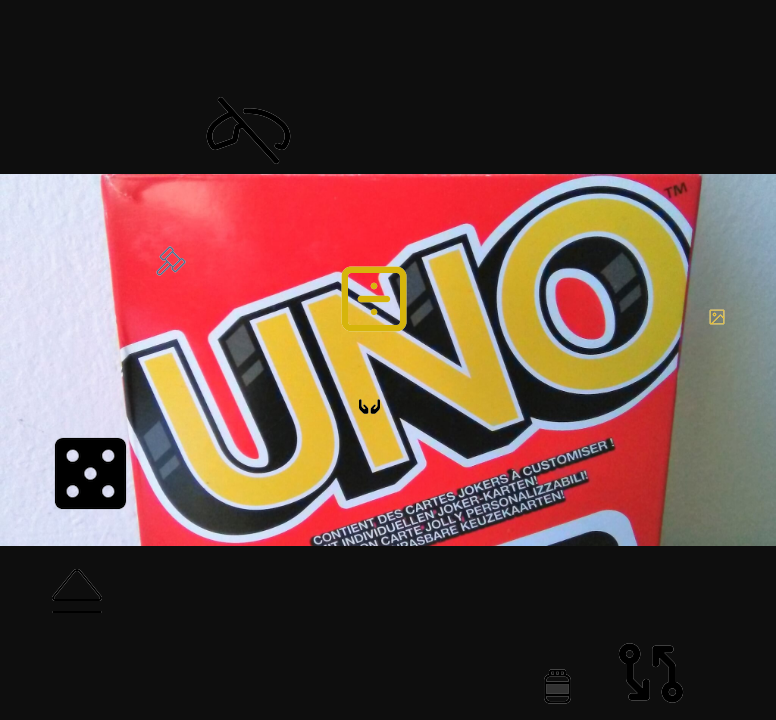 The image size is (776, 720). What do you see at coordinates (248, 130) in the screenshot?
I see `end or decline a phone call` at bounding box center [248, 130].